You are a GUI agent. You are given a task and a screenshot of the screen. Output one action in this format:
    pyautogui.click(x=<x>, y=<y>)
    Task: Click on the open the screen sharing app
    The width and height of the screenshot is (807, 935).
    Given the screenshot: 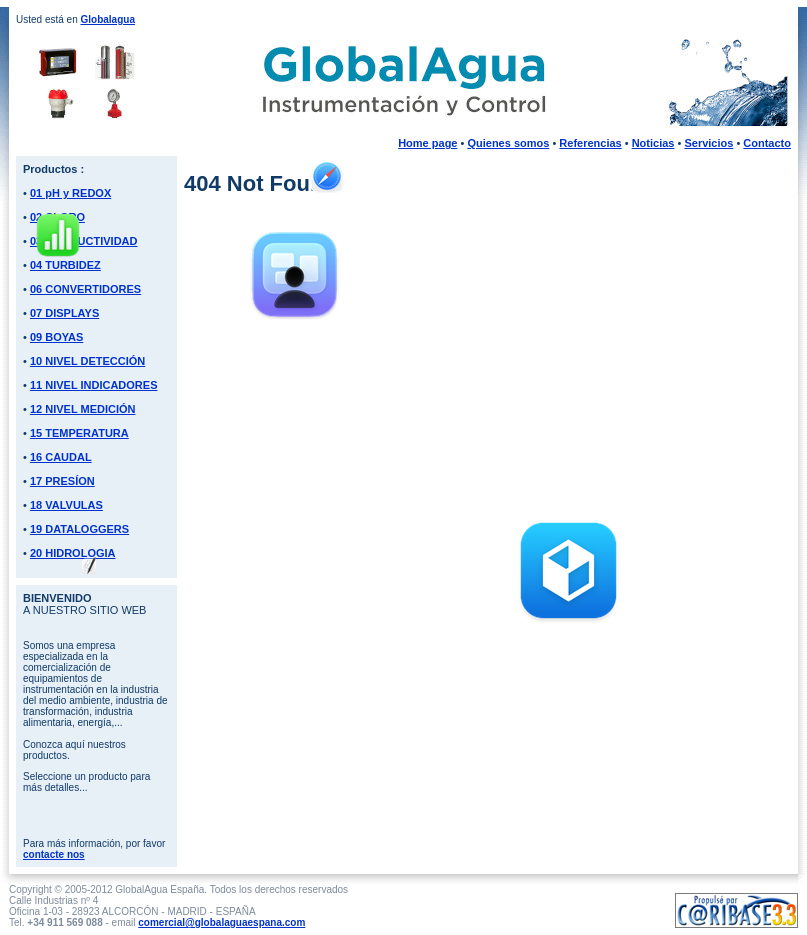 What is the action you would take?
    pyautogui.click(x=294, y=274)
    